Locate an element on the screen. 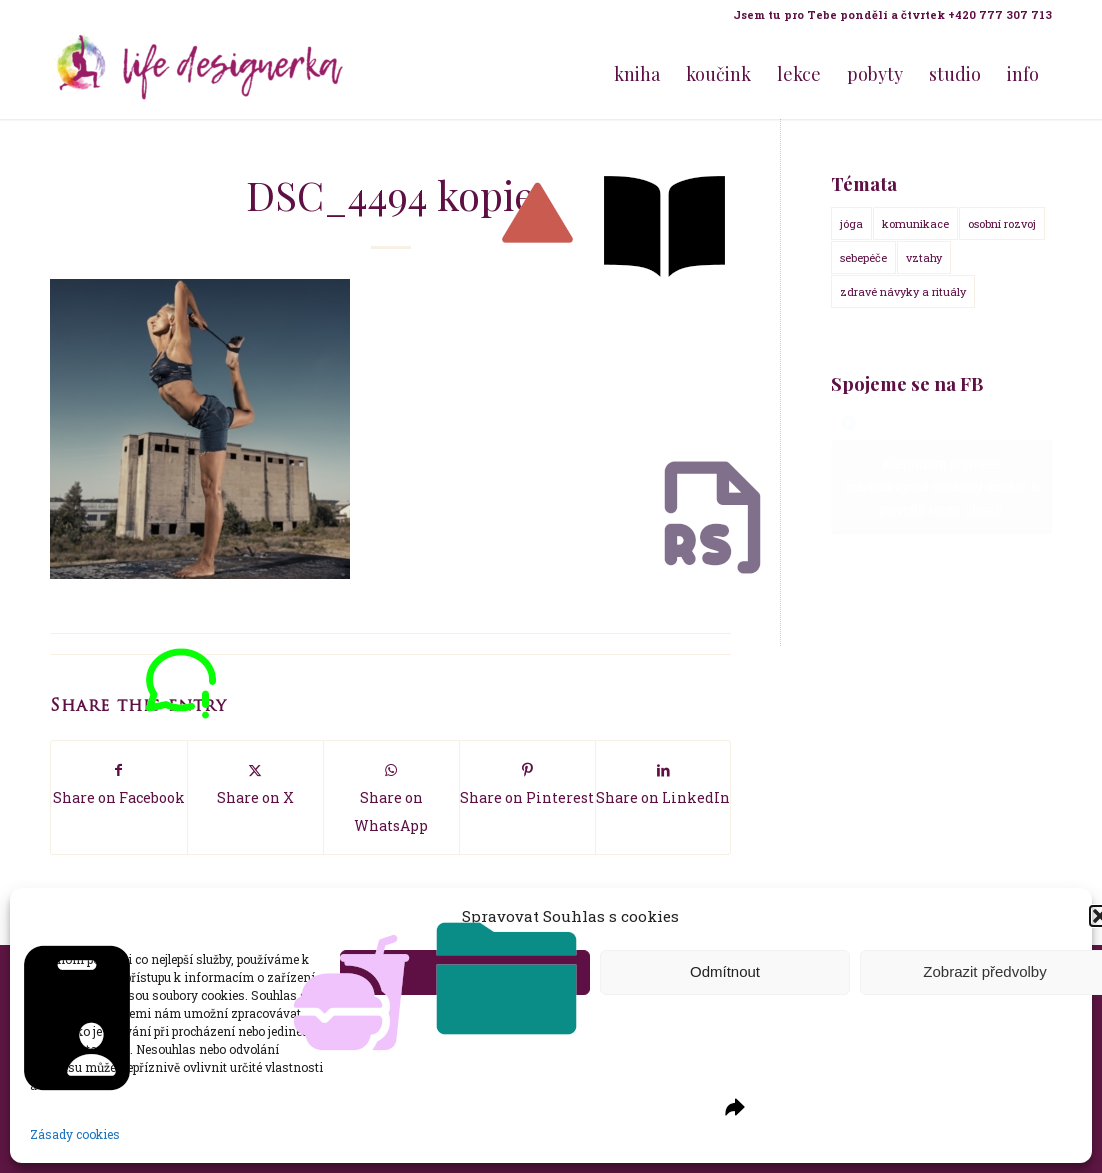  view your profile or ID information is located at coordinates (77, 1018).